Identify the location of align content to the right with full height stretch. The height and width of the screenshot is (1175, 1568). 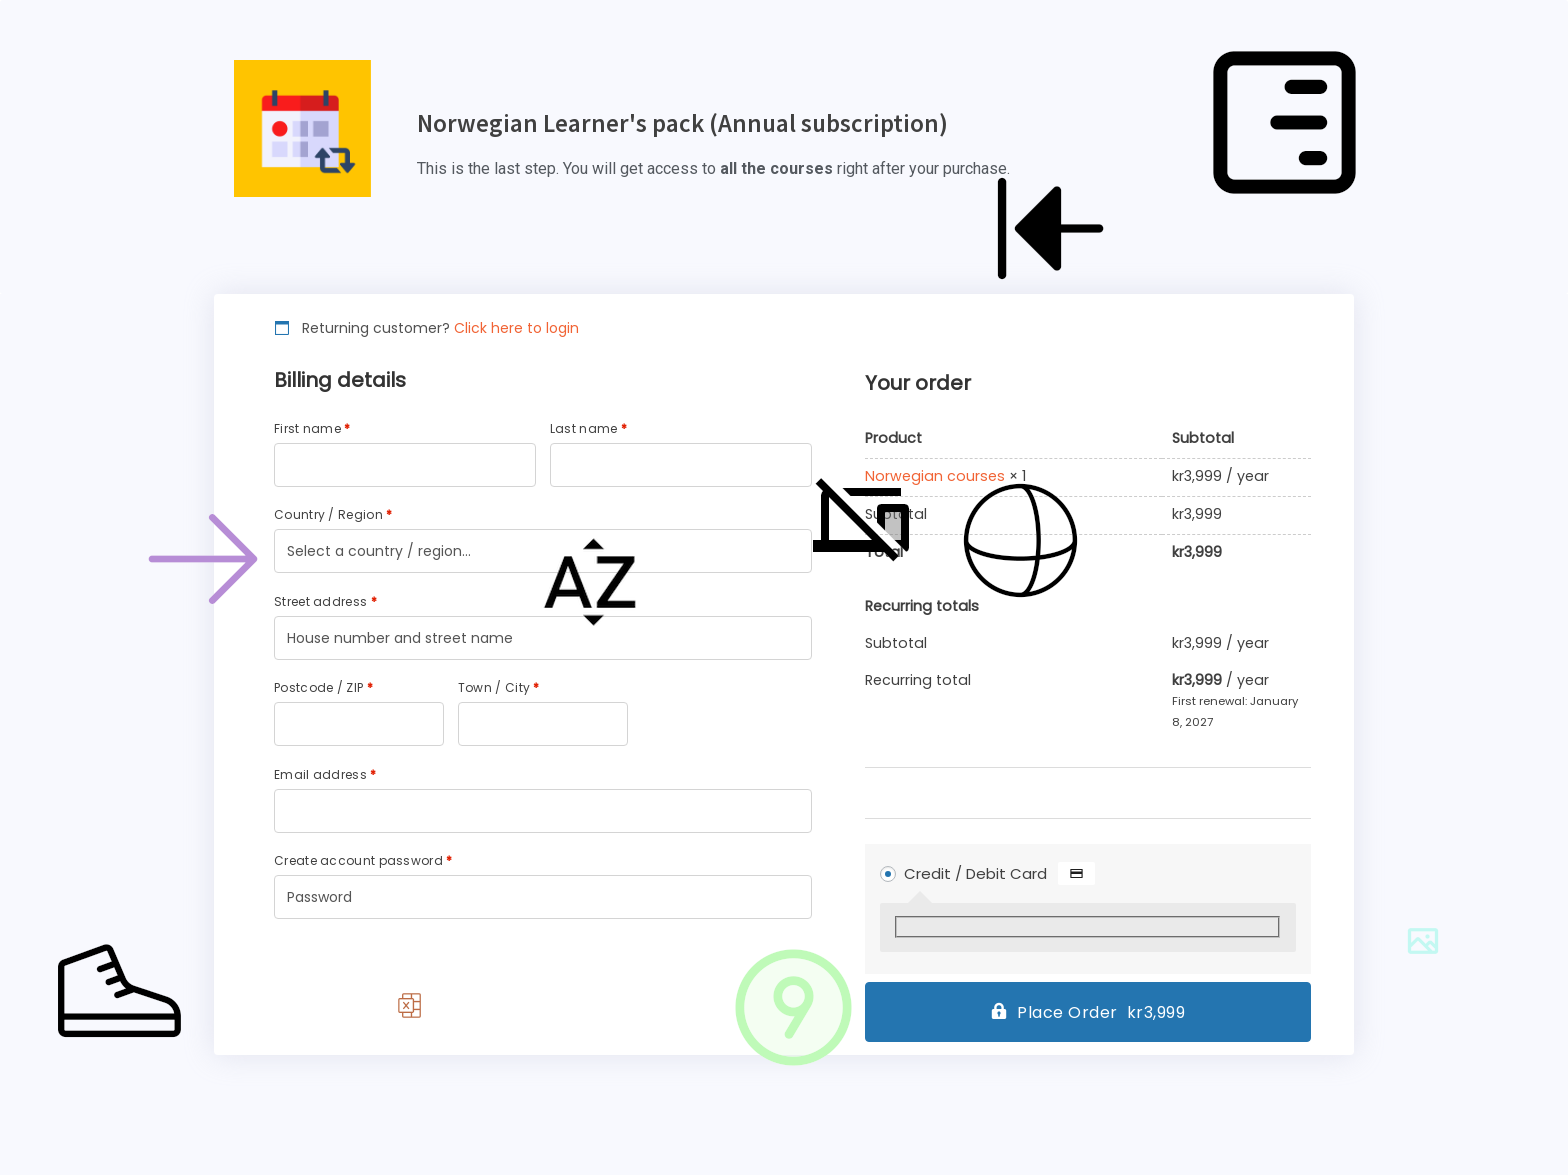
(1284, 122).